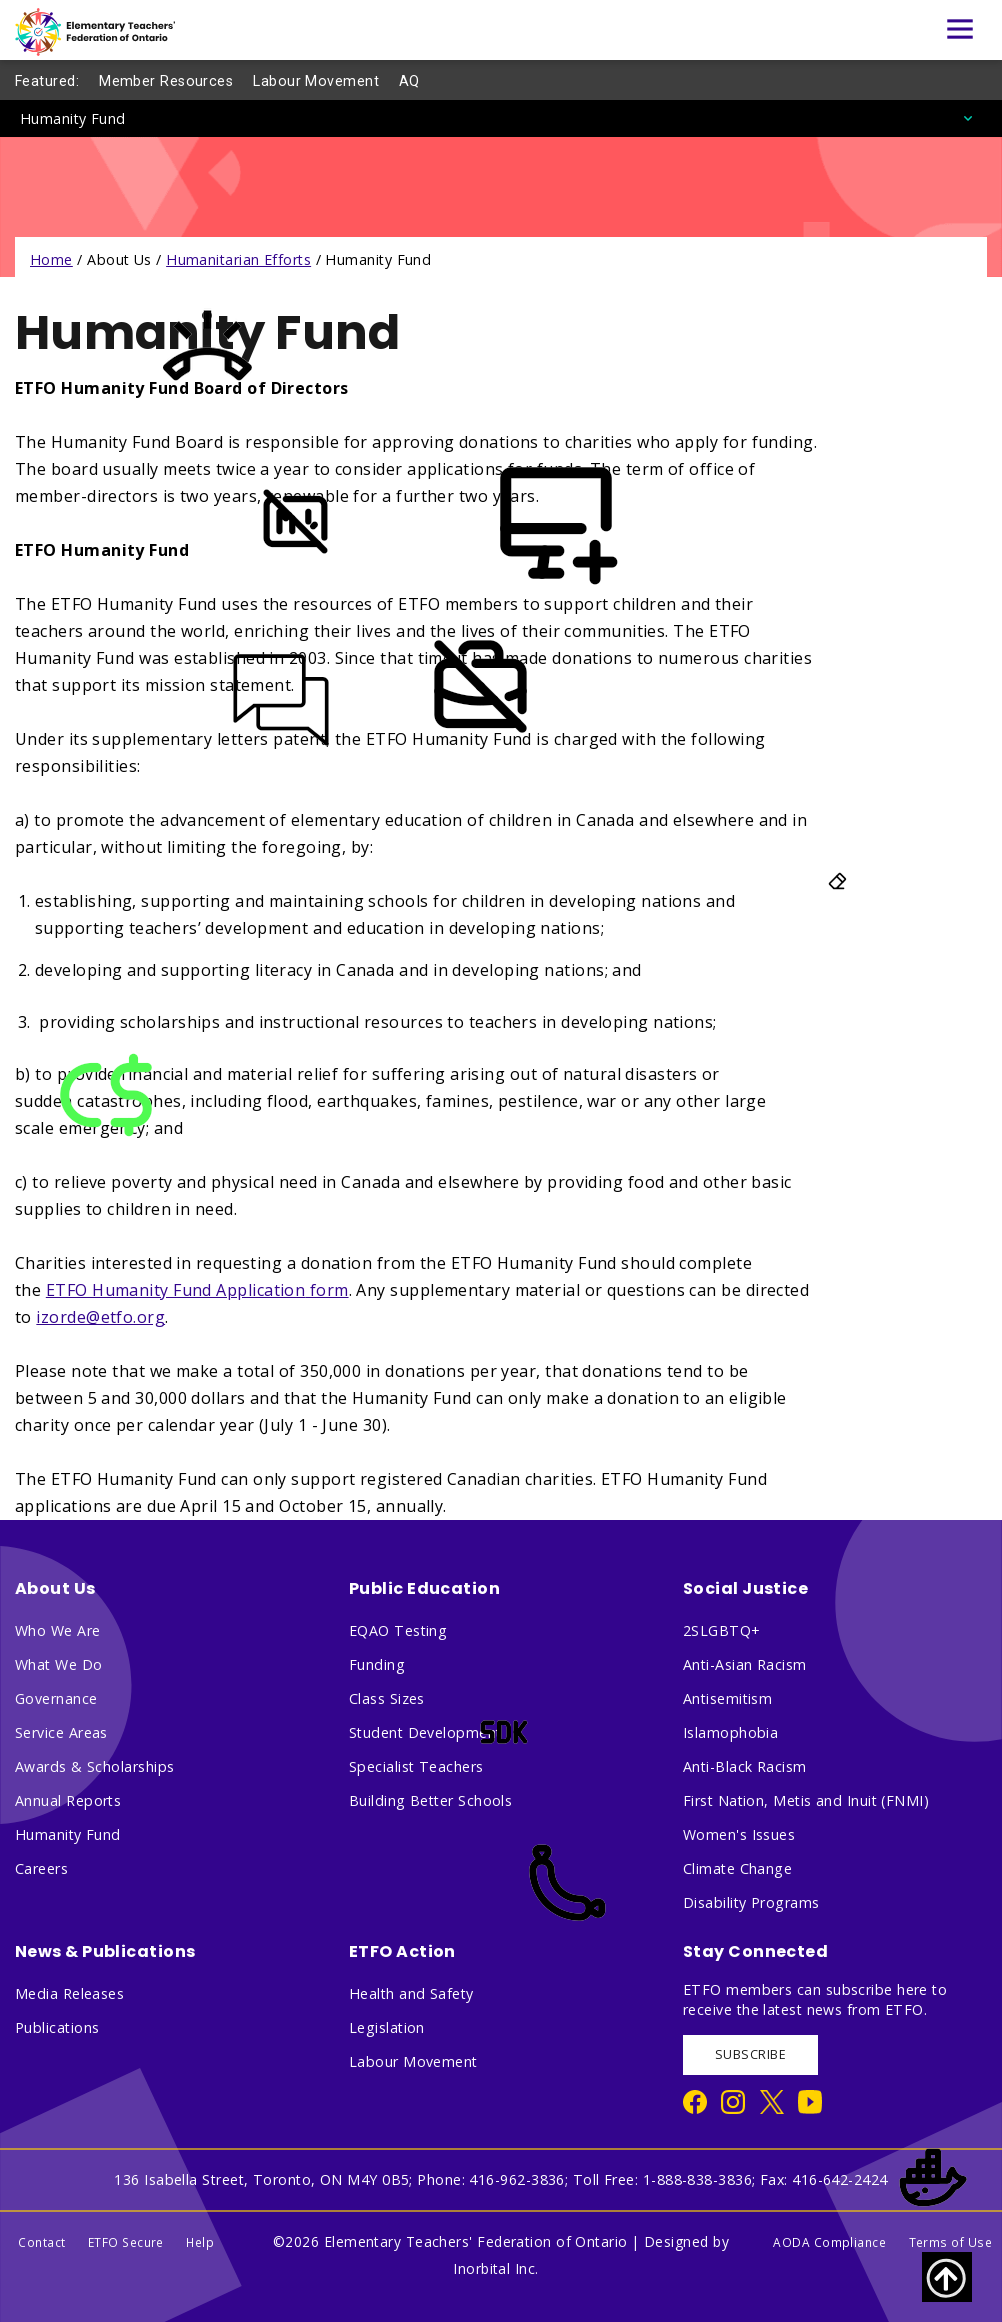 The height and width of the screenshot is (2322, 1002). What do you see at coordinates (207, 347) in the screenshot?
I see `incoming call alert` at bounding box center [207, 347].